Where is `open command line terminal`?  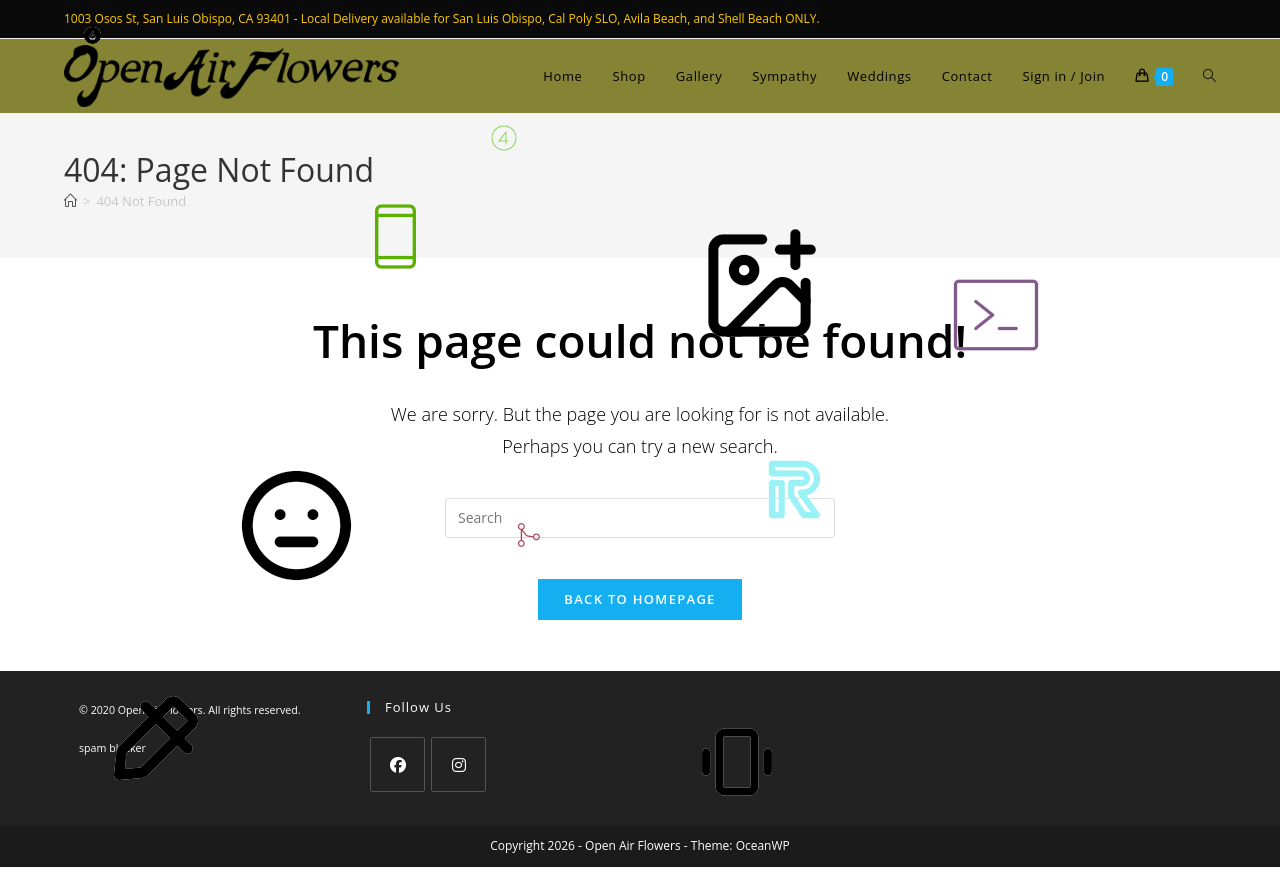 open command line terminal is located at coordinates (996, 315).